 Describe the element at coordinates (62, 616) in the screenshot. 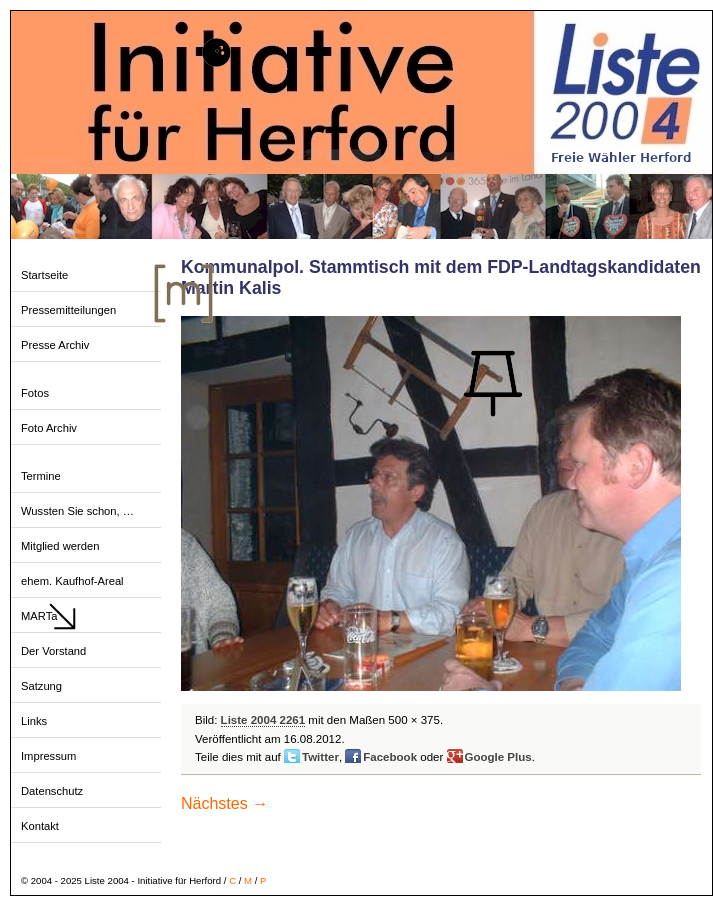

I see `navigate to the next item diagonally` at that location.